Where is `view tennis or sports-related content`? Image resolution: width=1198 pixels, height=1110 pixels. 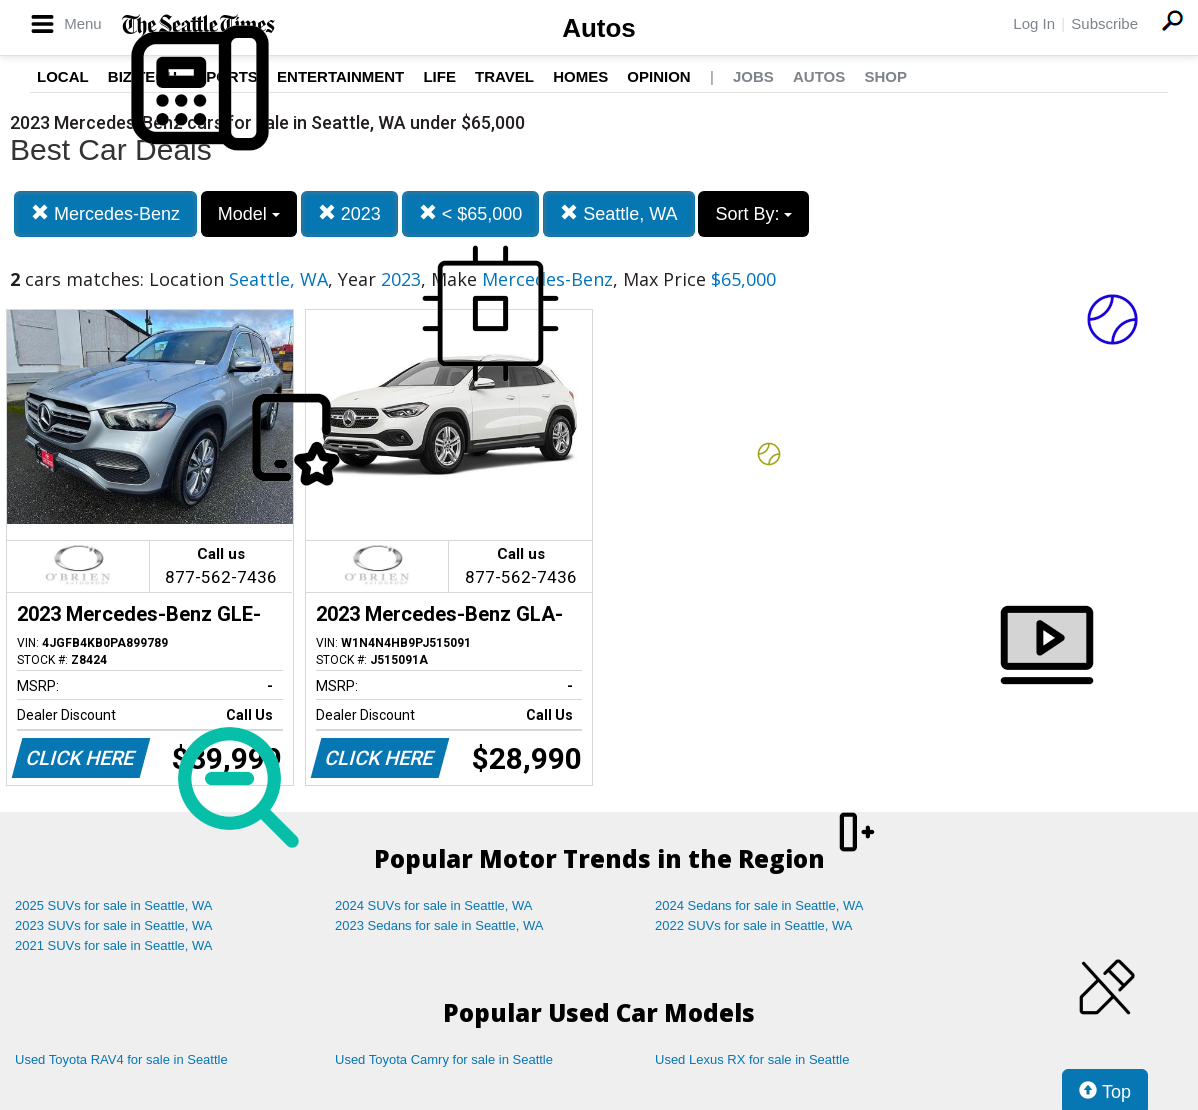
view tennis or sports-related content is located at coordinates (769, 454).